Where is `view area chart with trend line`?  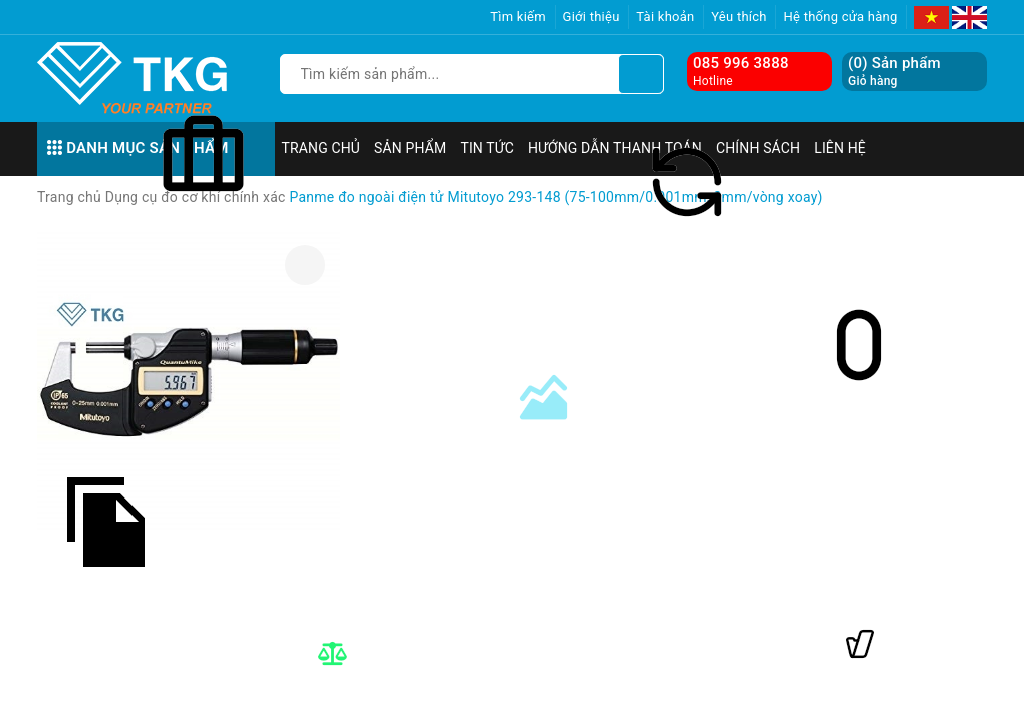 view area chart with trend line is located at coordinates (543, 398).